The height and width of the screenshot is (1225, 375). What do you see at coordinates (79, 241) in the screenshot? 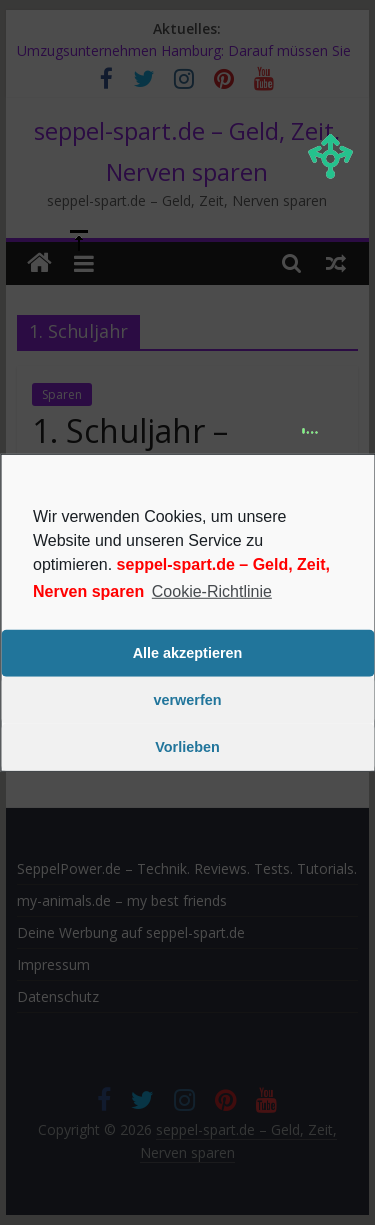
I see `align content to top` at bounding box center [79, 241].